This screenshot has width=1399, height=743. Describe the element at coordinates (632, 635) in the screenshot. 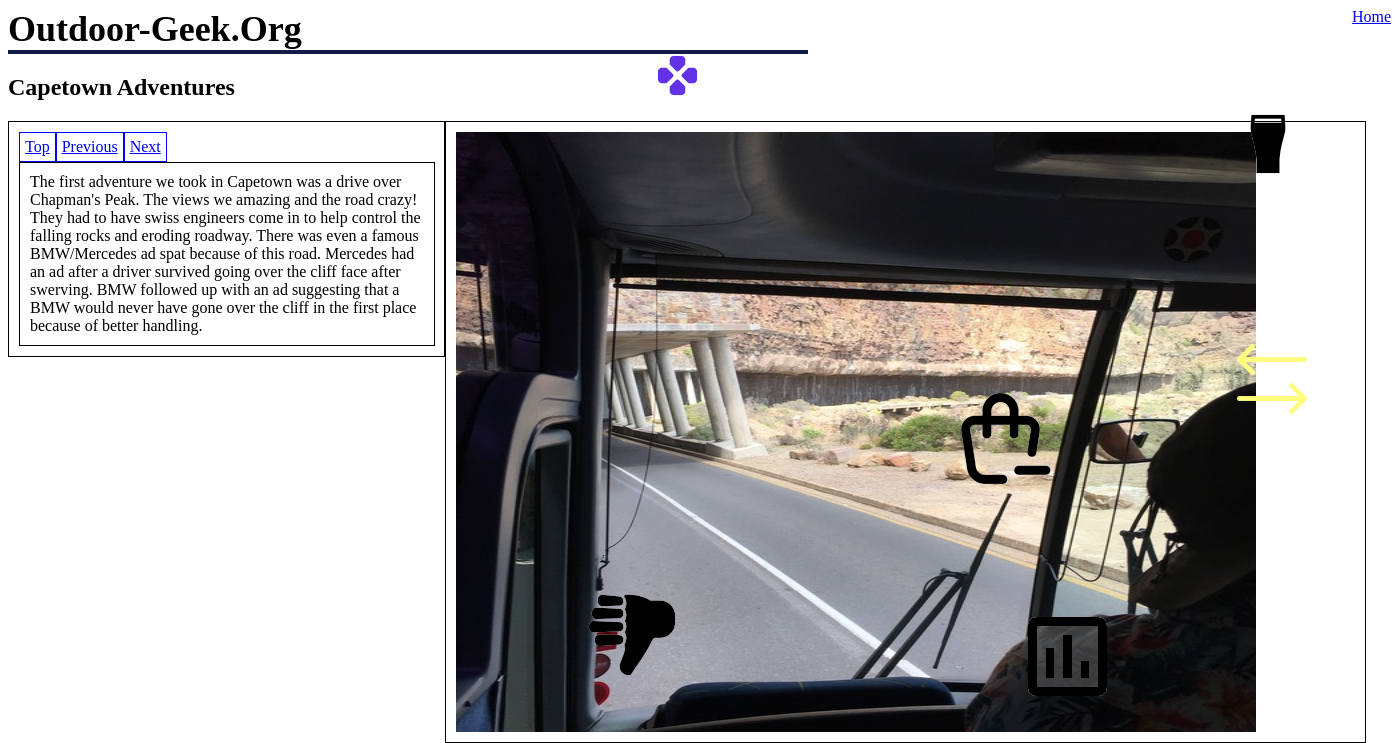

I see `dislike or downvote content` at that location.